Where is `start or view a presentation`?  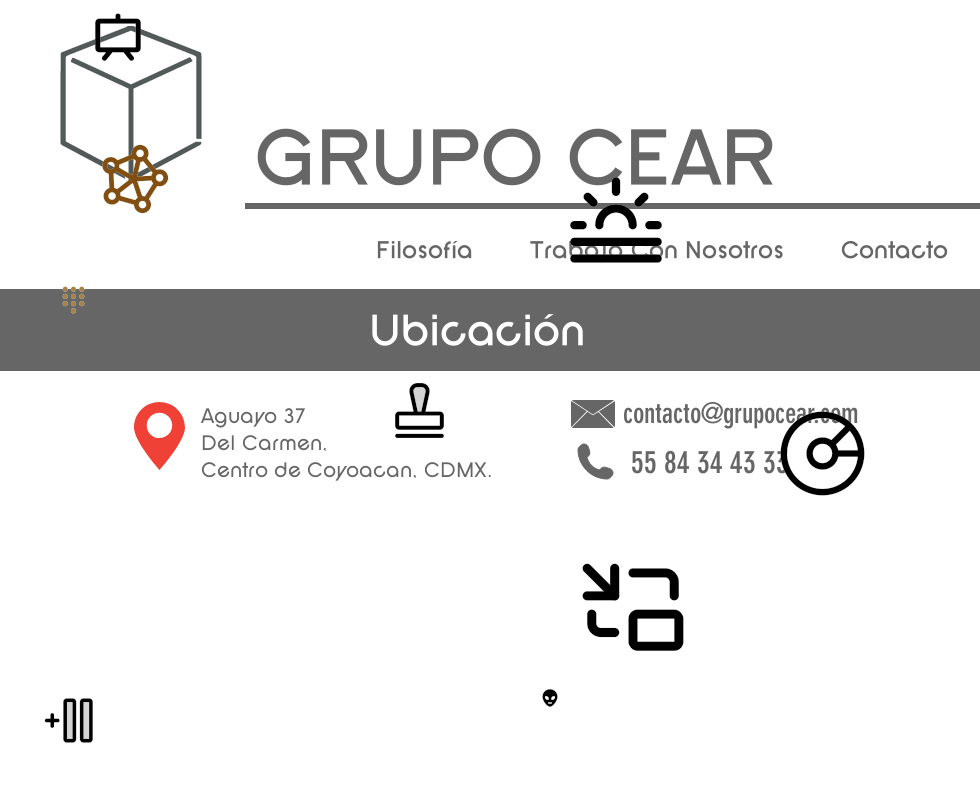 start or view a presentation is located at coordinates (118, 38).